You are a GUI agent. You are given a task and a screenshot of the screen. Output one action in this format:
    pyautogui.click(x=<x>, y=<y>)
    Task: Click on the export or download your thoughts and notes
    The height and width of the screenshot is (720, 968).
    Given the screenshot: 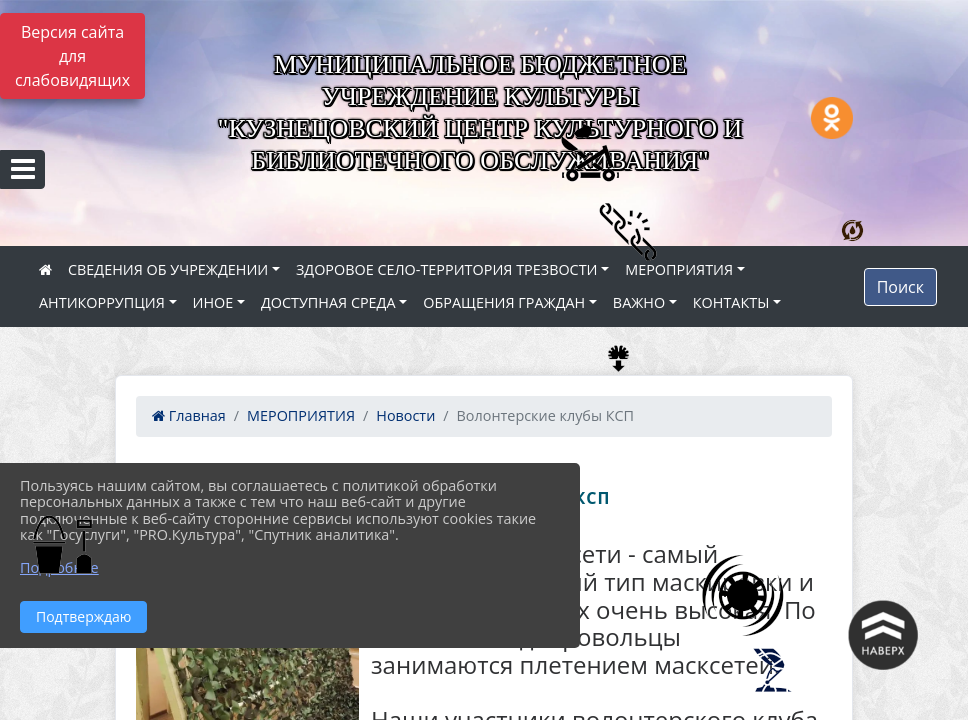 What is the action you would take?
    pyautogui.click(x=618, y=358)
    